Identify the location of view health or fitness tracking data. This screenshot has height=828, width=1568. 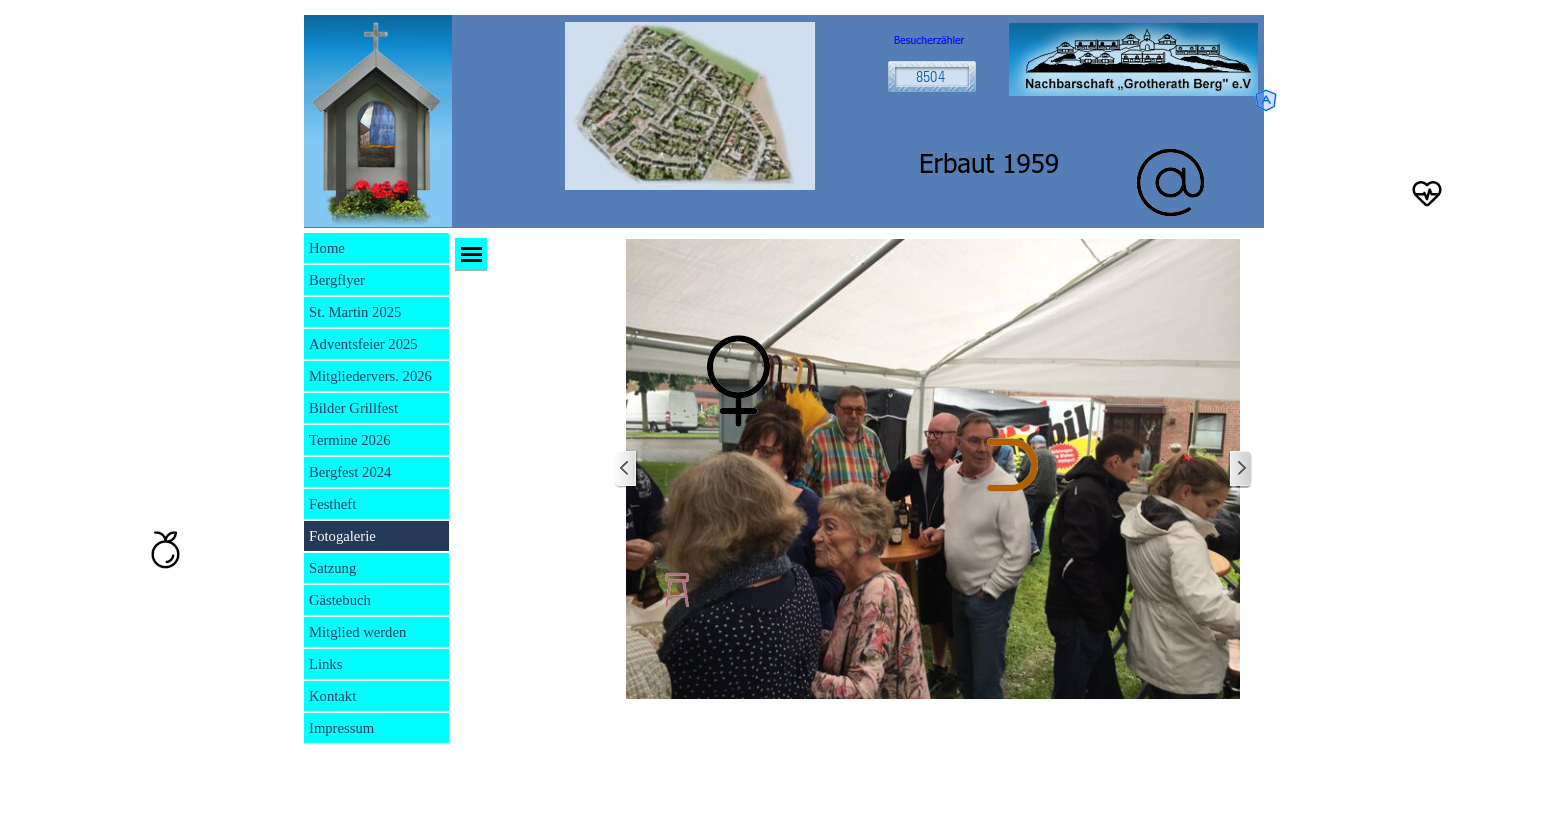
(1427, 193).